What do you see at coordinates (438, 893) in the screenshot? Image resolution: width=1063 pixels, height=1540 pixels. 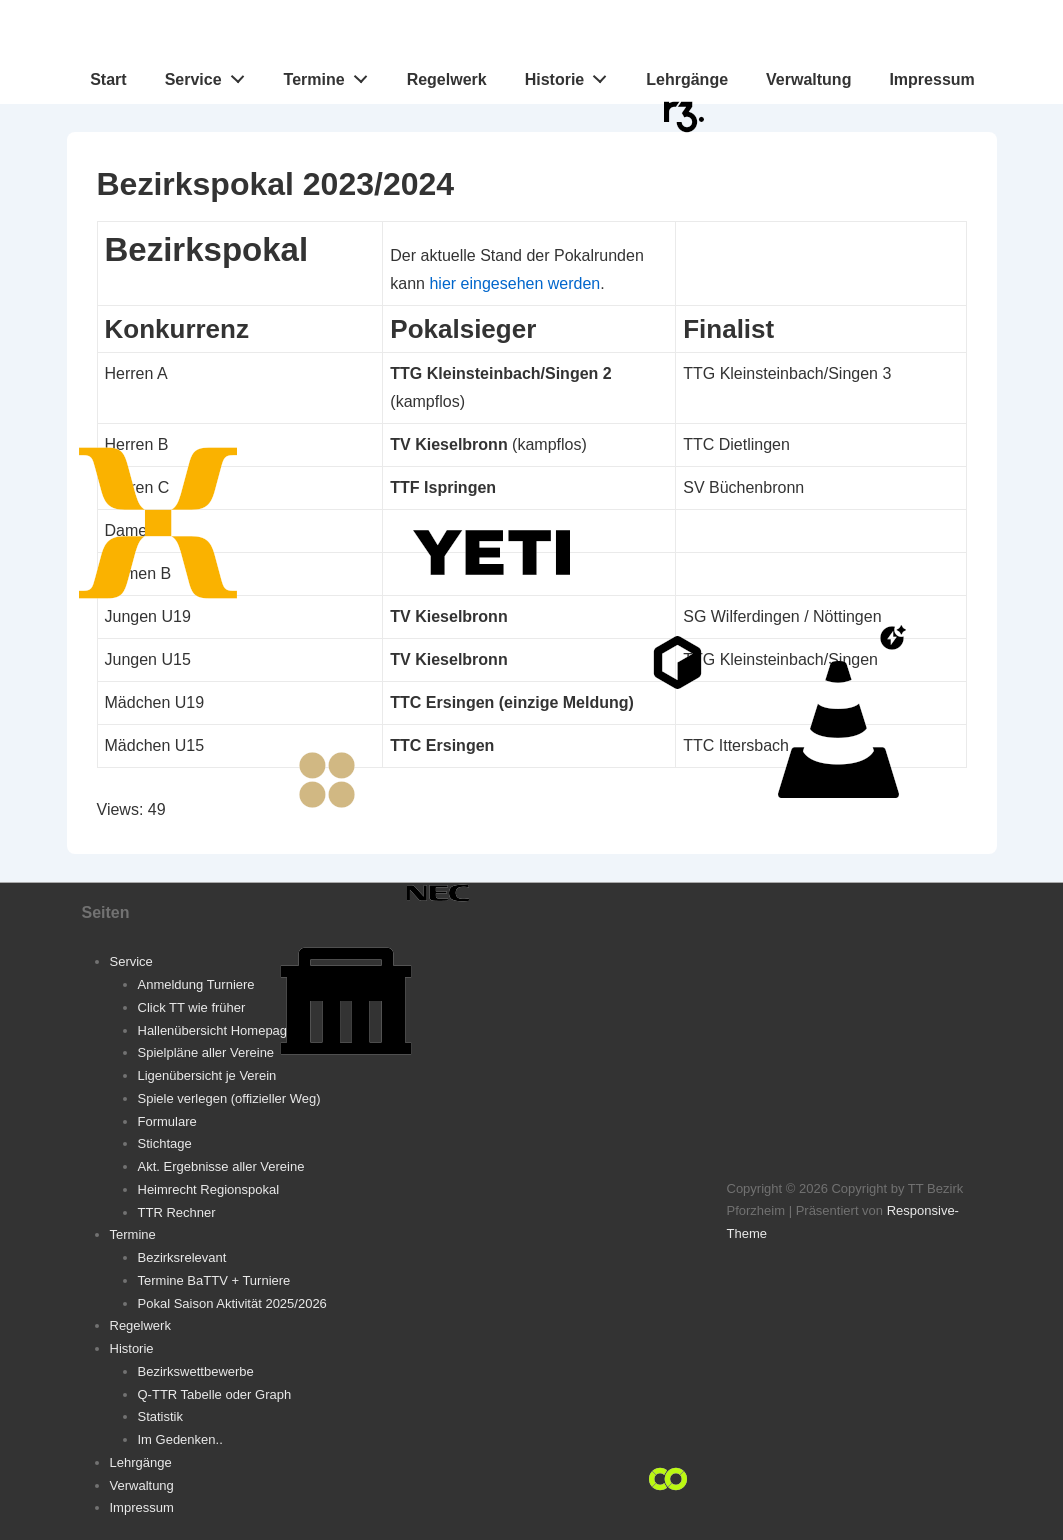 I see `NEC corporation brand logo` at bounding box center [438, 893].